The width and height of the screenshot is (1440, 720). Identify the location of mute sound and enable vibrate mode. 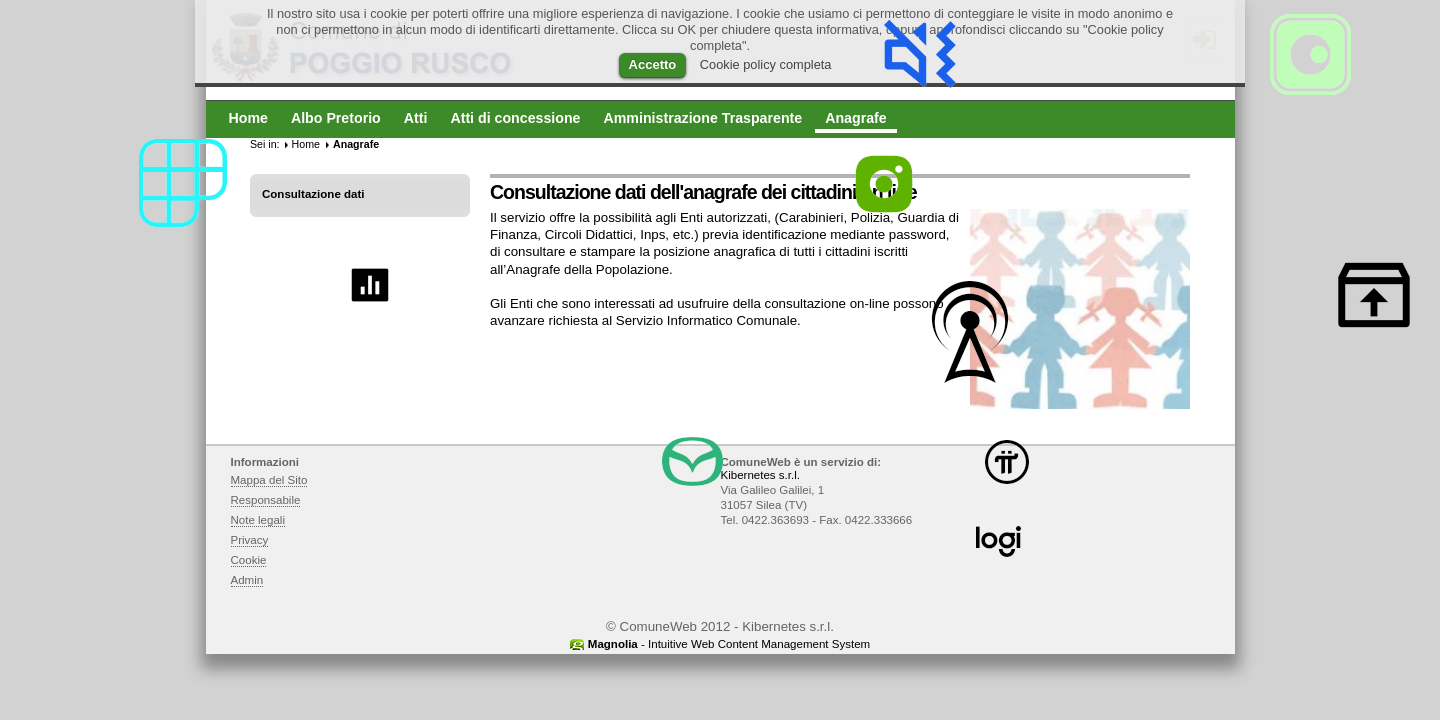
(922, 54).